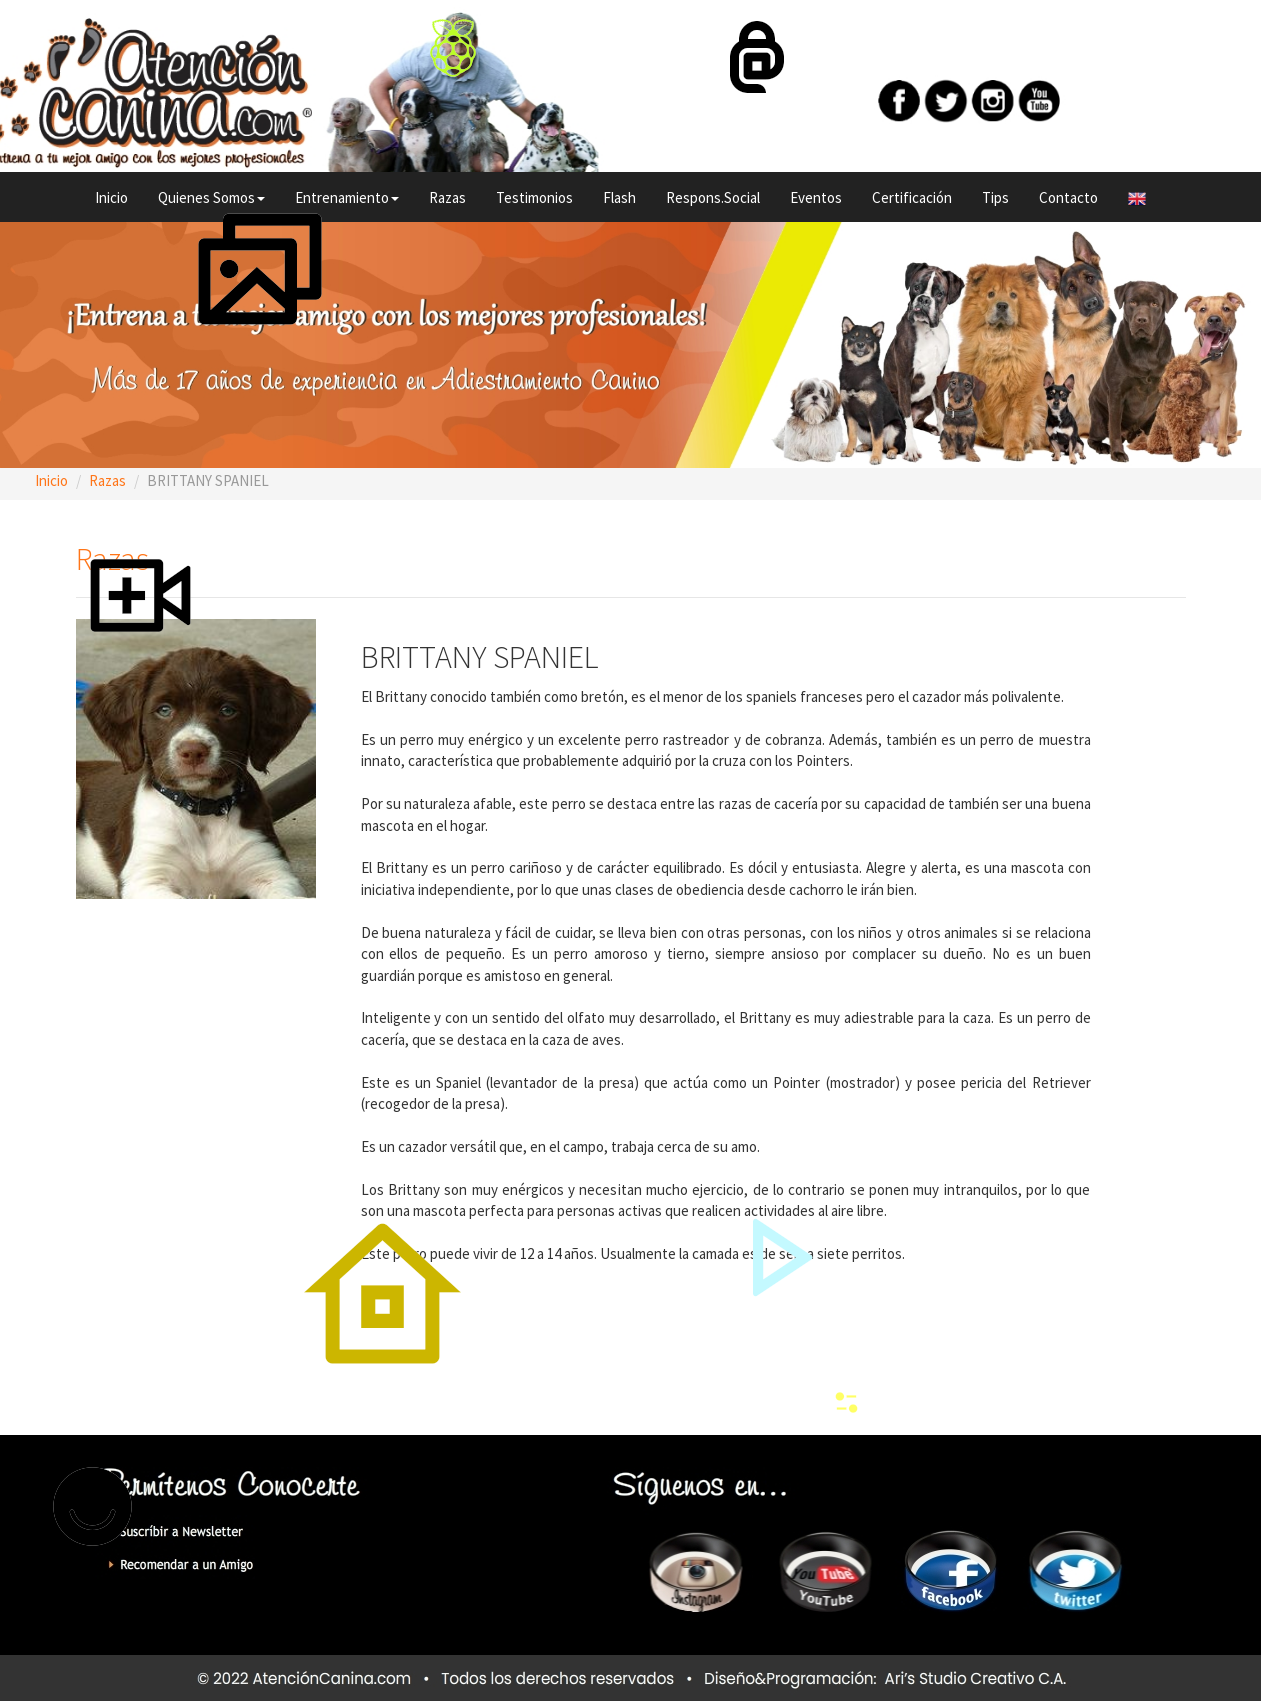 The width and height of the screenshot is (1261, 1701). What do you see at coordinates (260, 269) in the screenshot?
I see `view multiple images or photo gallery` at bounding box center [260, 269].